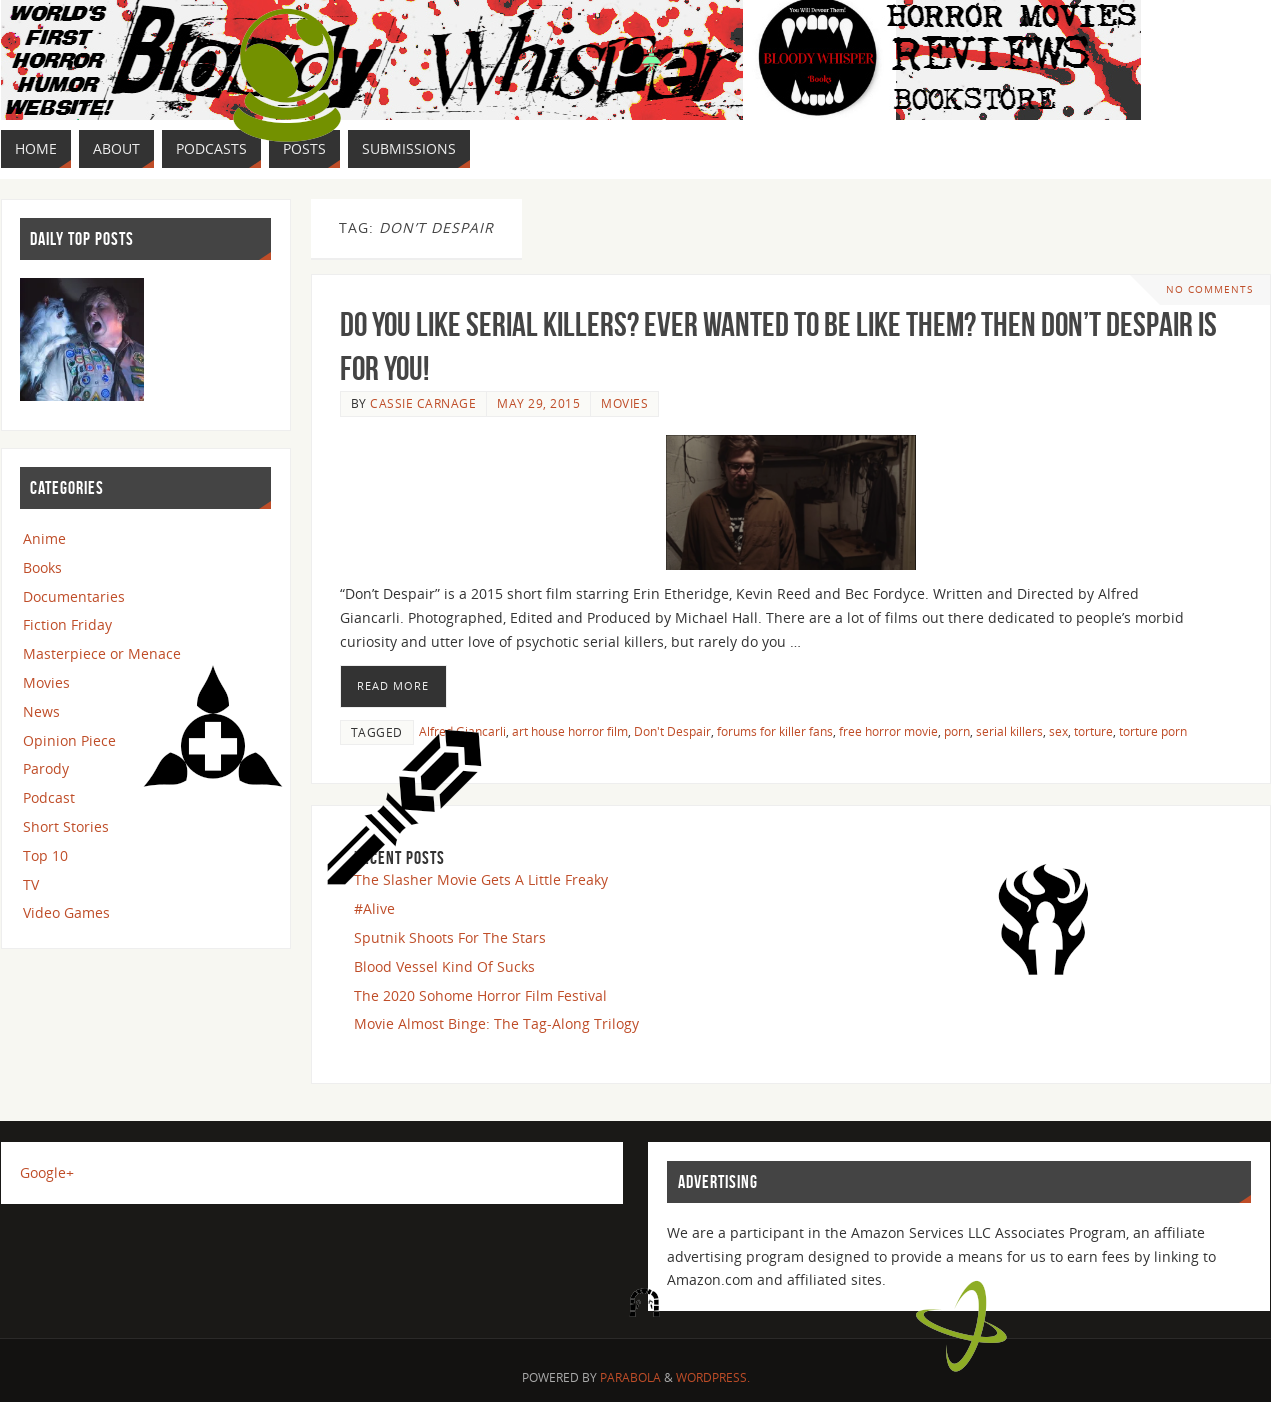  What do you see at coordinates (213, 726) in the screenshot?
I see `indicates advanced or level three achievement status` at bounding box center [213, 726].